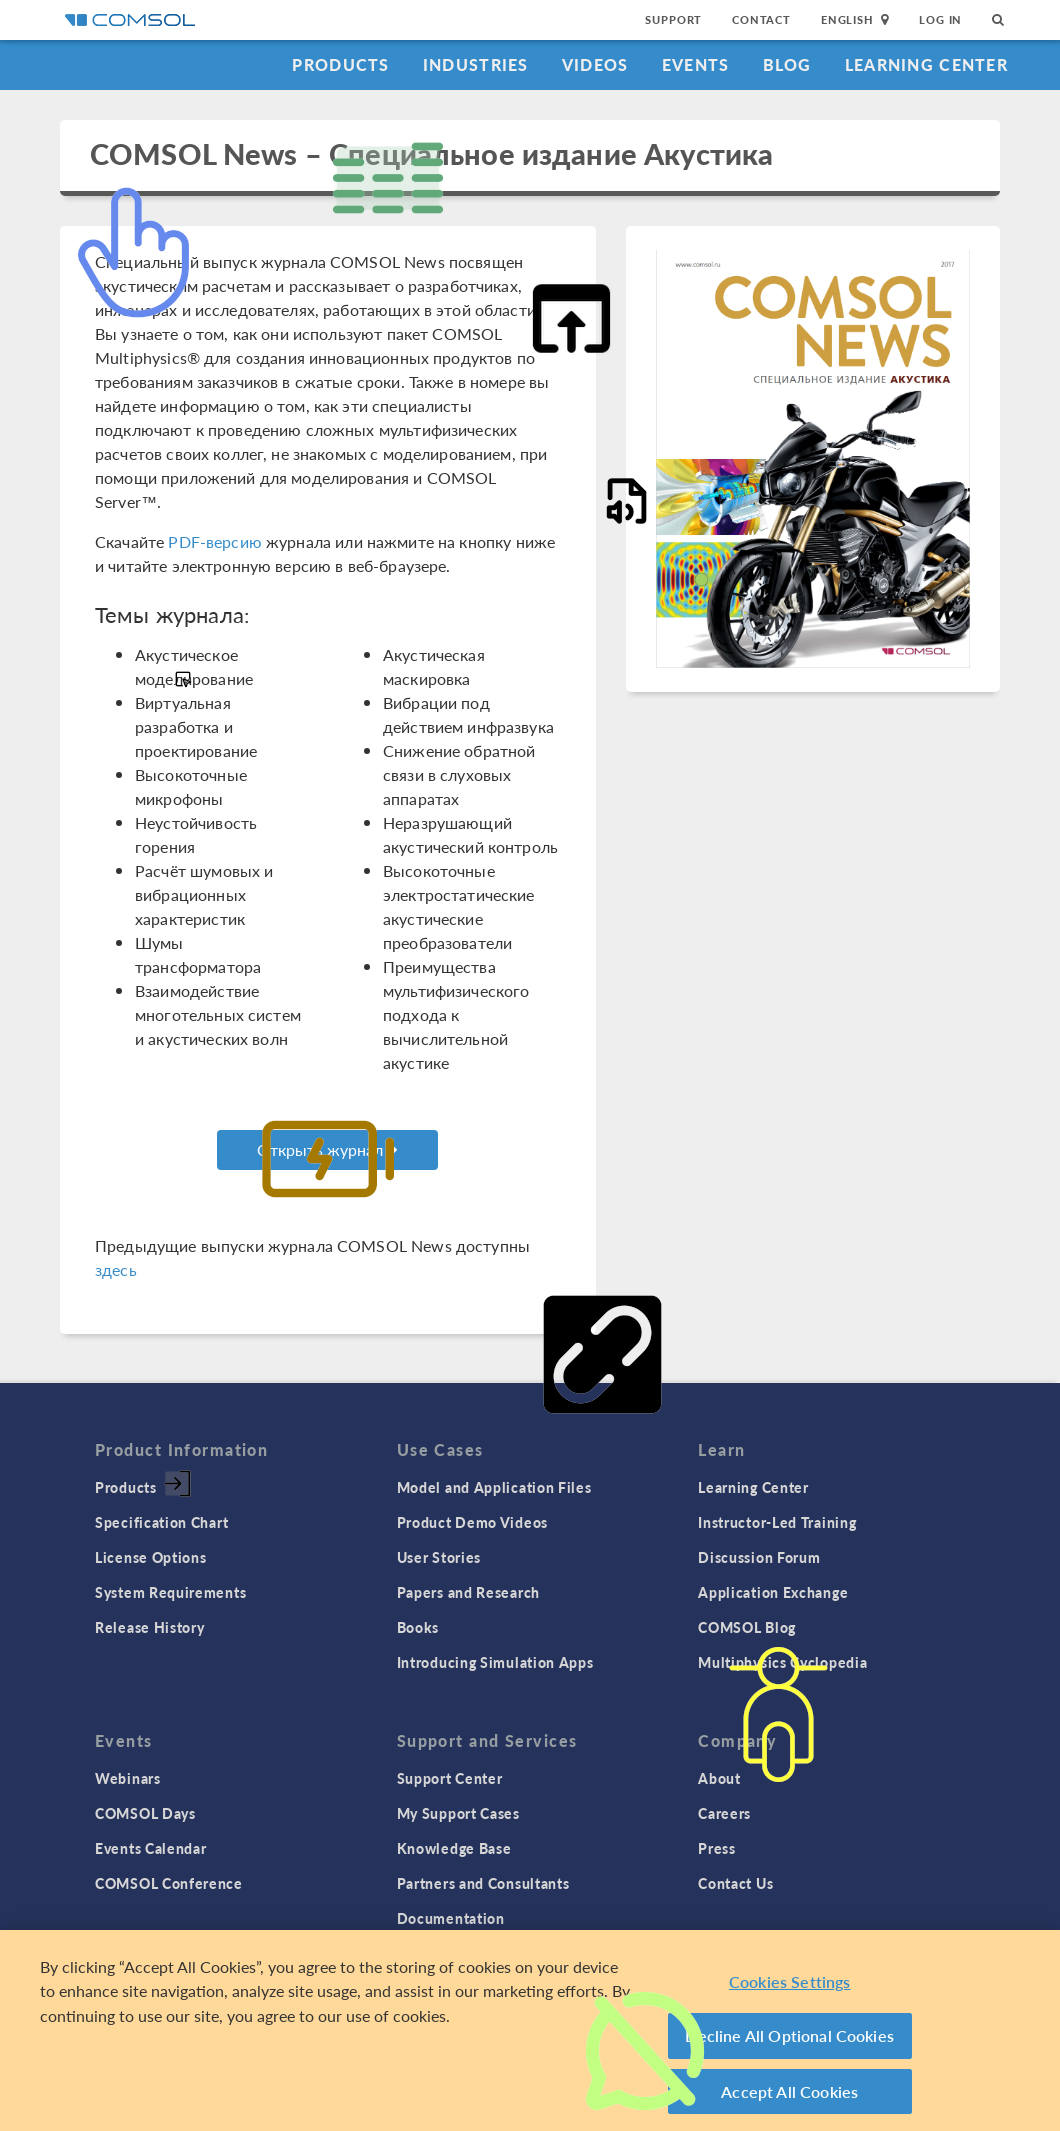 This screenshot has height=2131, width=1060. Describe the element at coordinates (388, 178) in the screenshot. I see `adjust audio equalizer settings` at that location.